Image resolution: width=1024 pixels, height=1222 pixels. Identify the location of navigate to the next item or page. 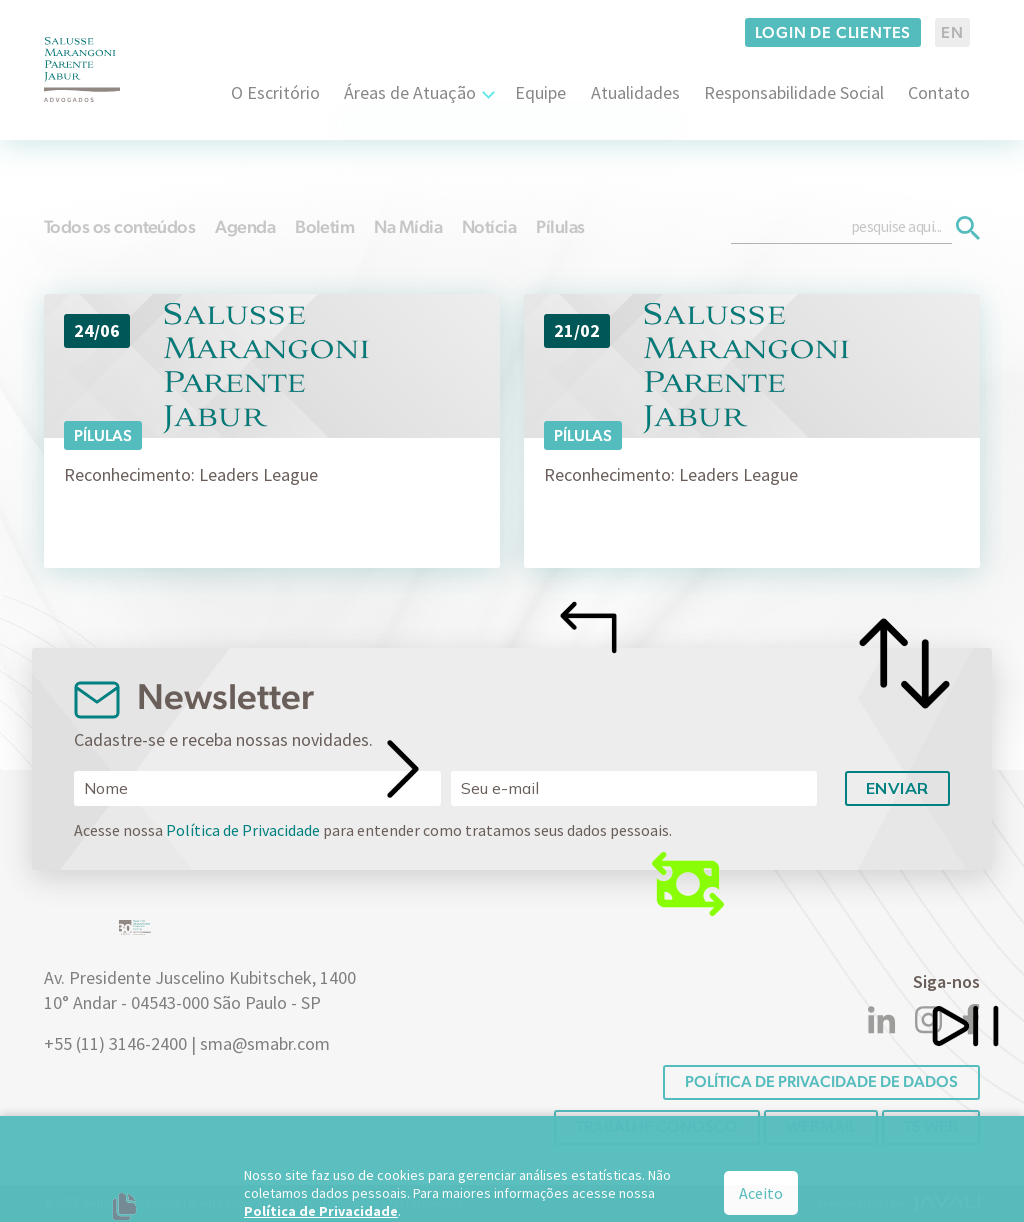
(403, 769).